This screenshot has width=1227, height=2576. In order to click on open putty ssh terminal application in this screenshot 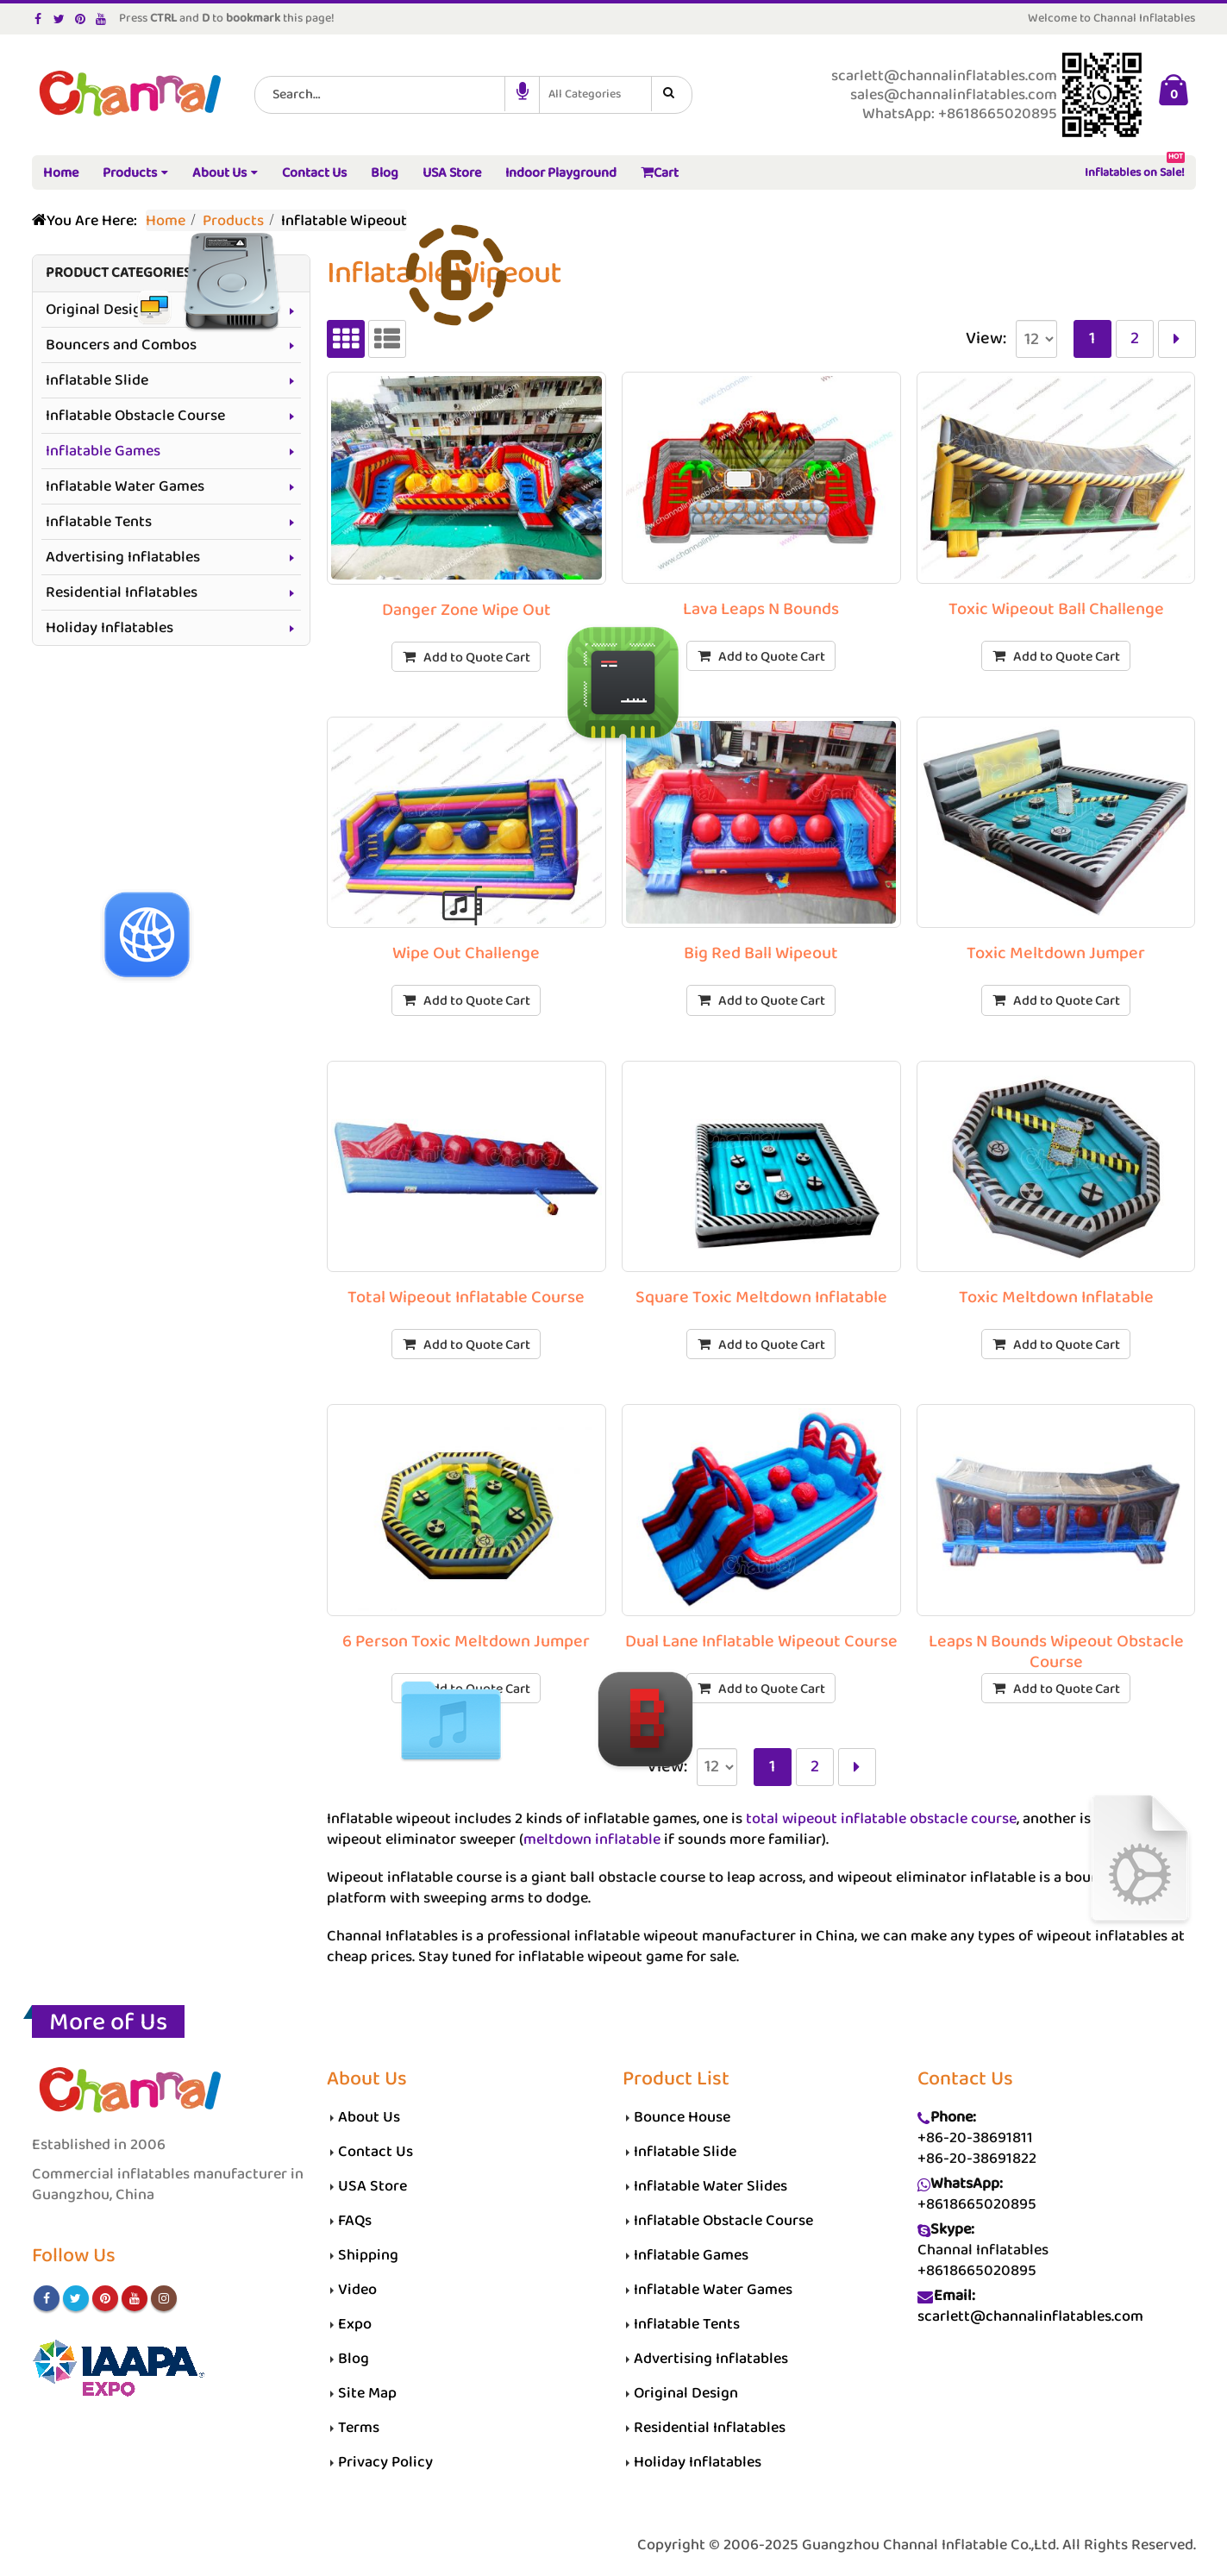, I will do `click(154, 307)`.